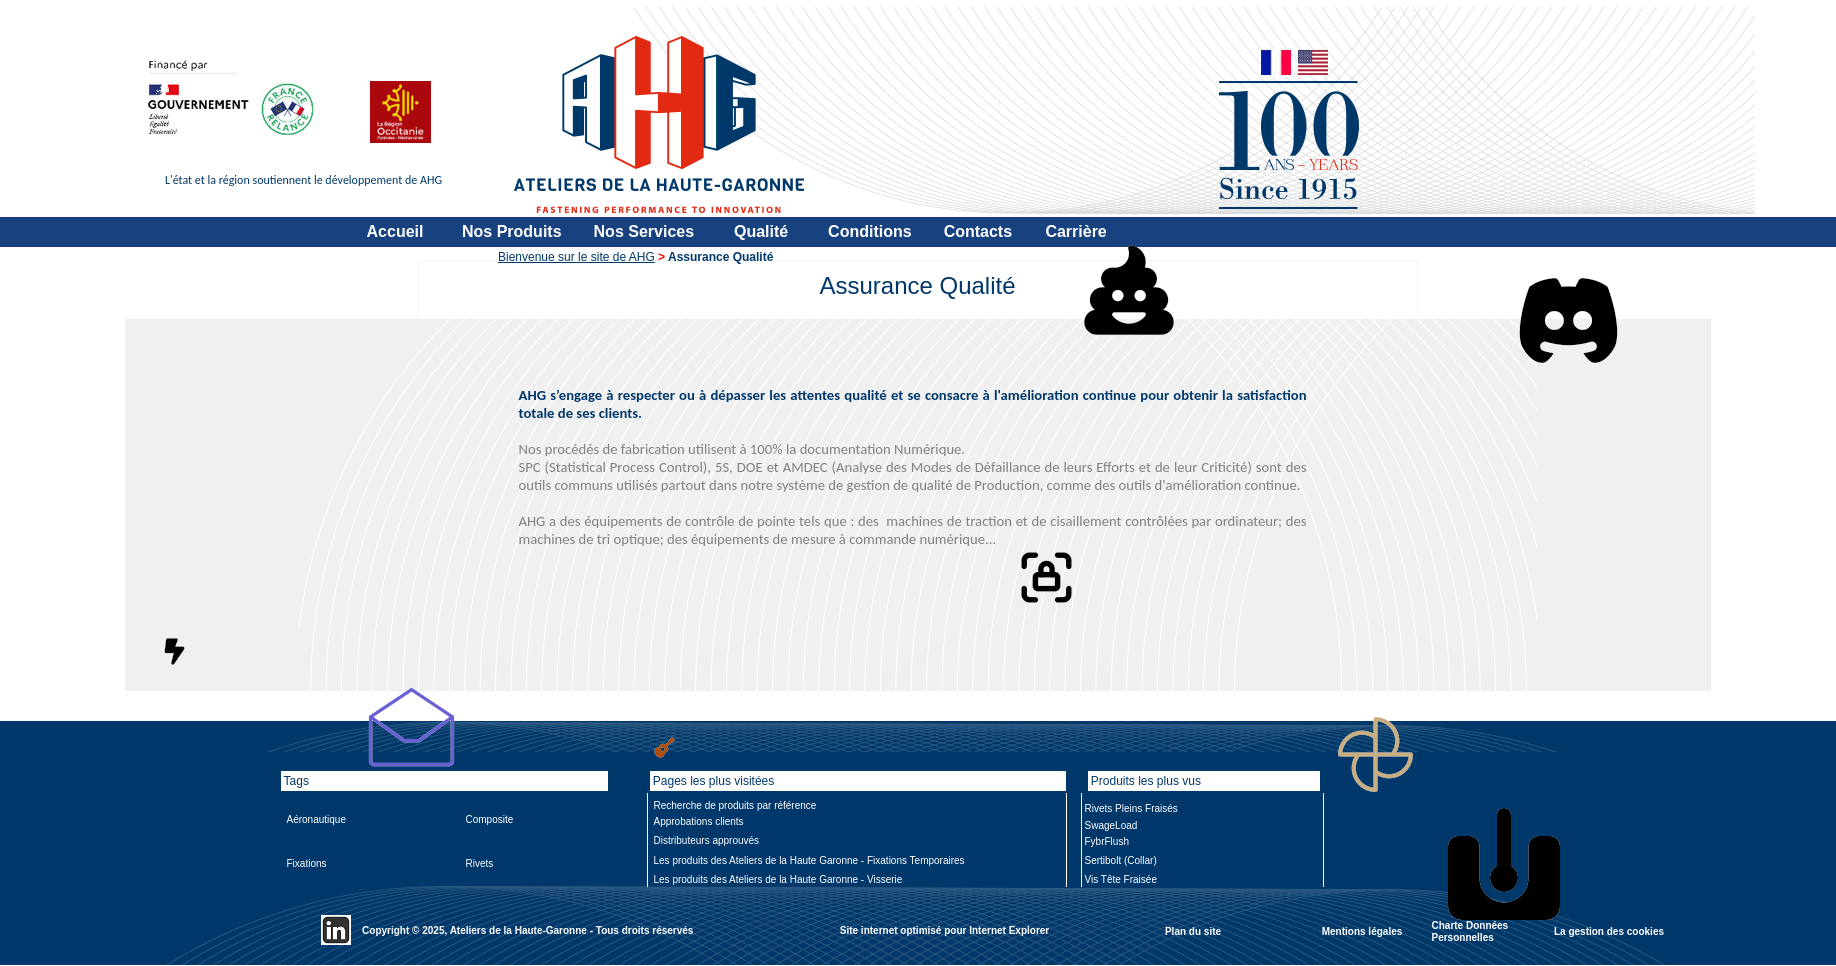  I want to click on access secure or locked content, so click(1046, 577).